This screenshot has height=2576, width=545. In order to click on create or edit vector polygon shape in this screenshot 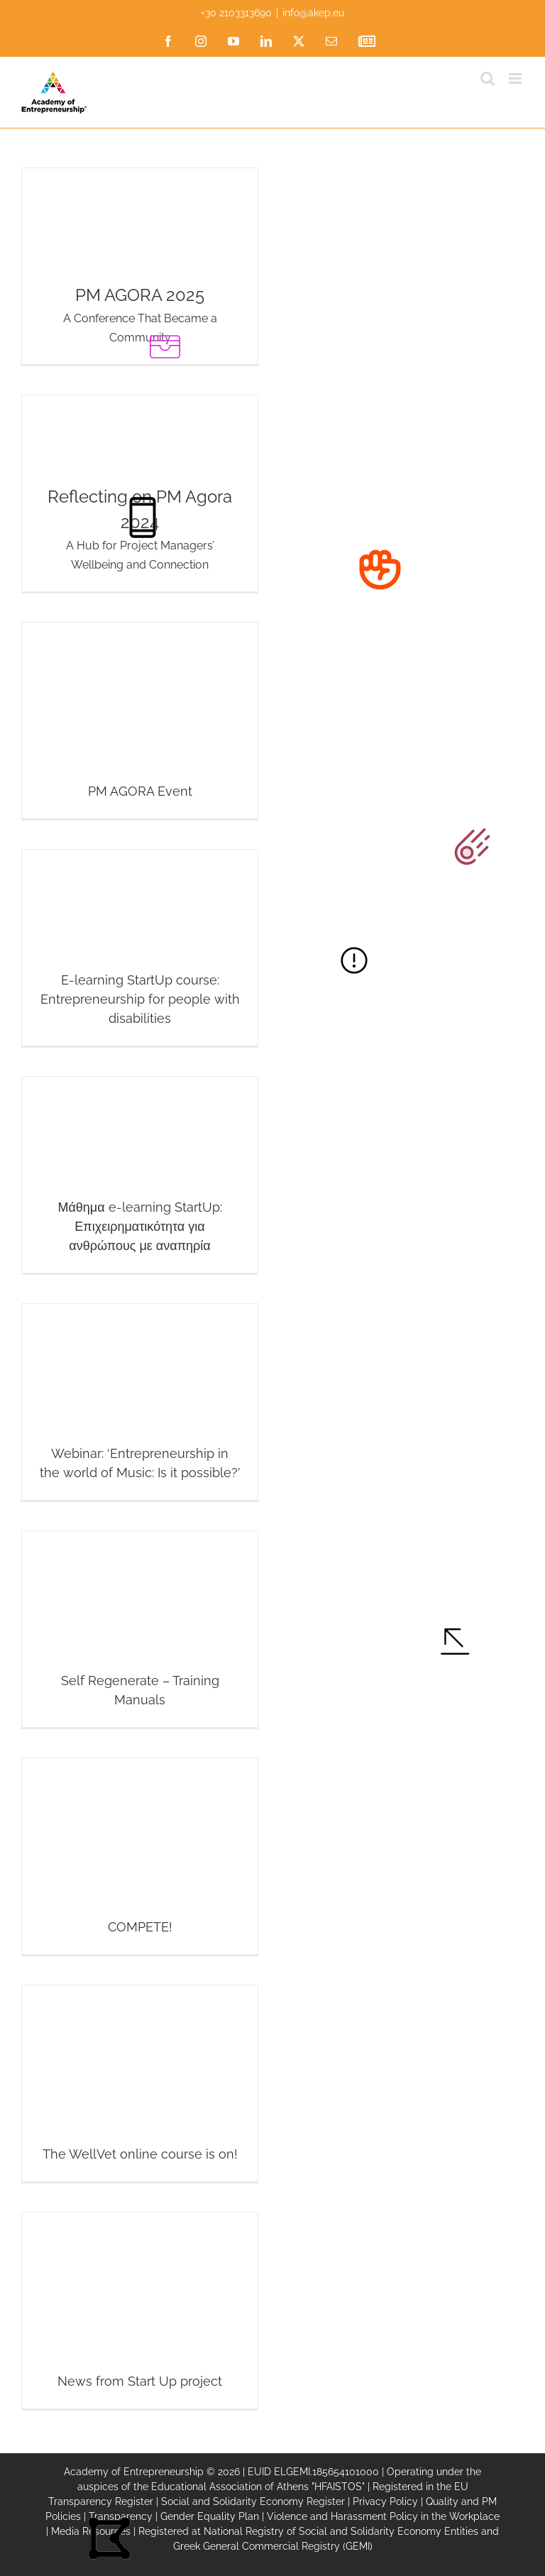, I will do `click(109, 2538)`.